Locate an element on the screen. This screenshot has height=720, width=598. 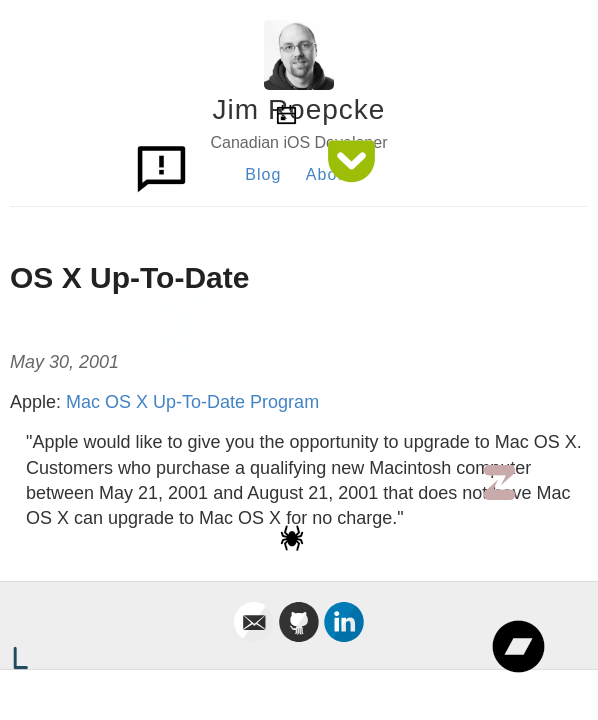
save to Pocket is located at coordinates (351, 160).